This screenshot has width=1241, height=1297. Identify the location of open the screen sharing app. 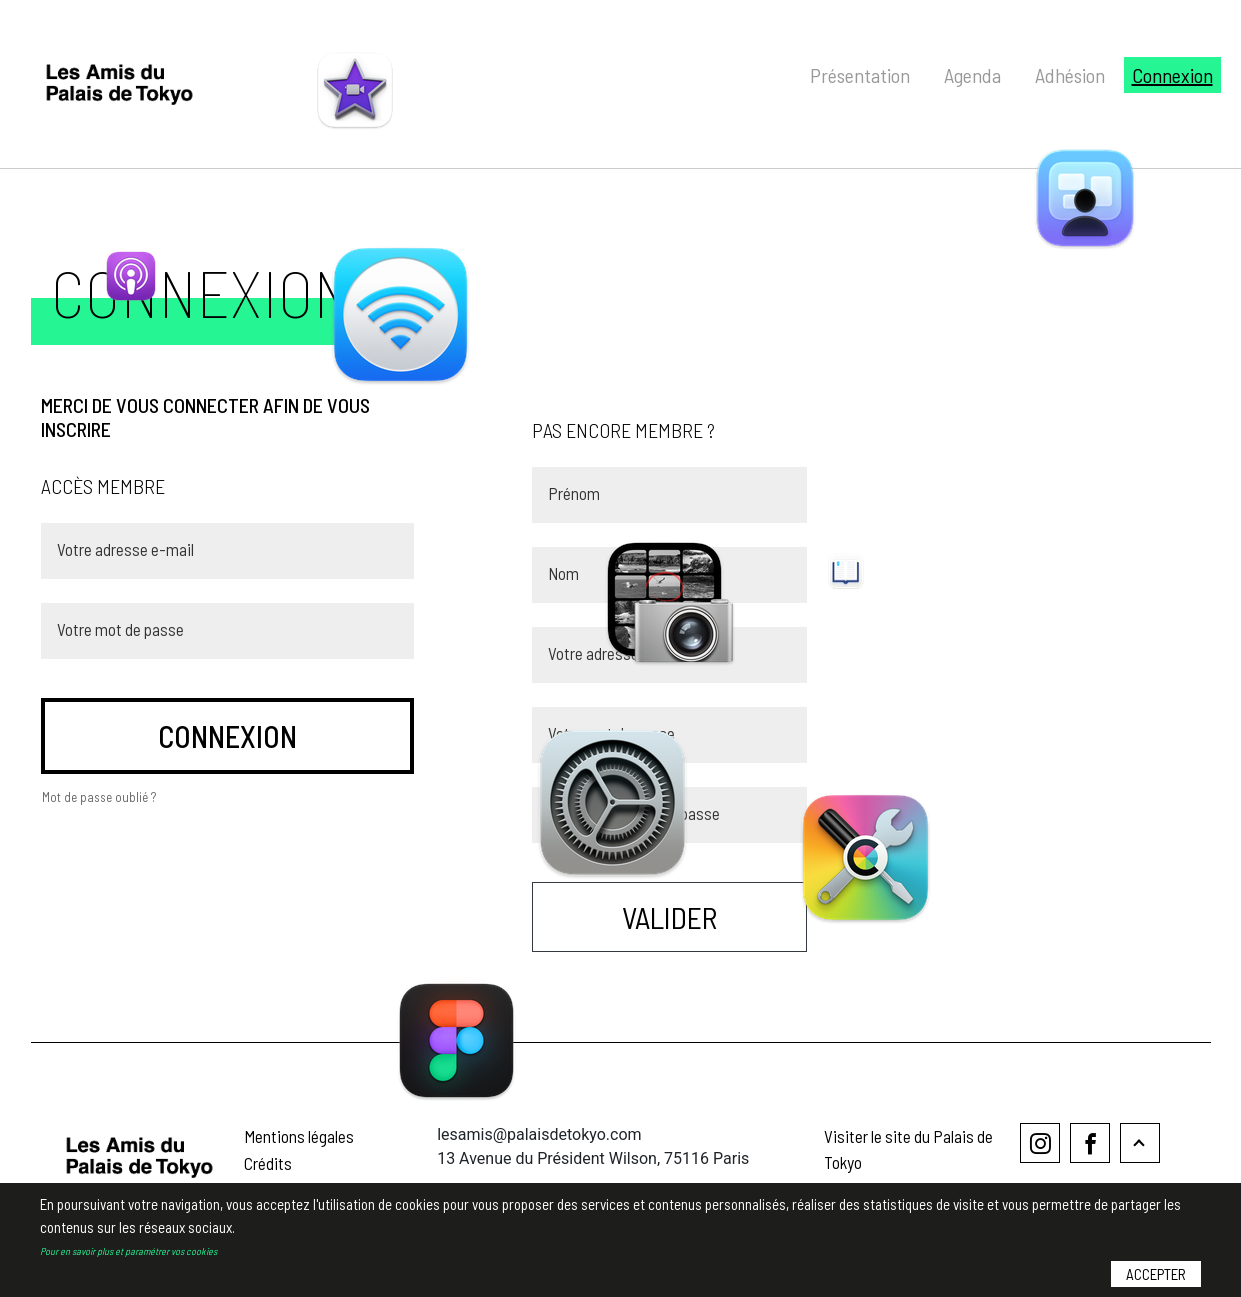
(1085, 198).